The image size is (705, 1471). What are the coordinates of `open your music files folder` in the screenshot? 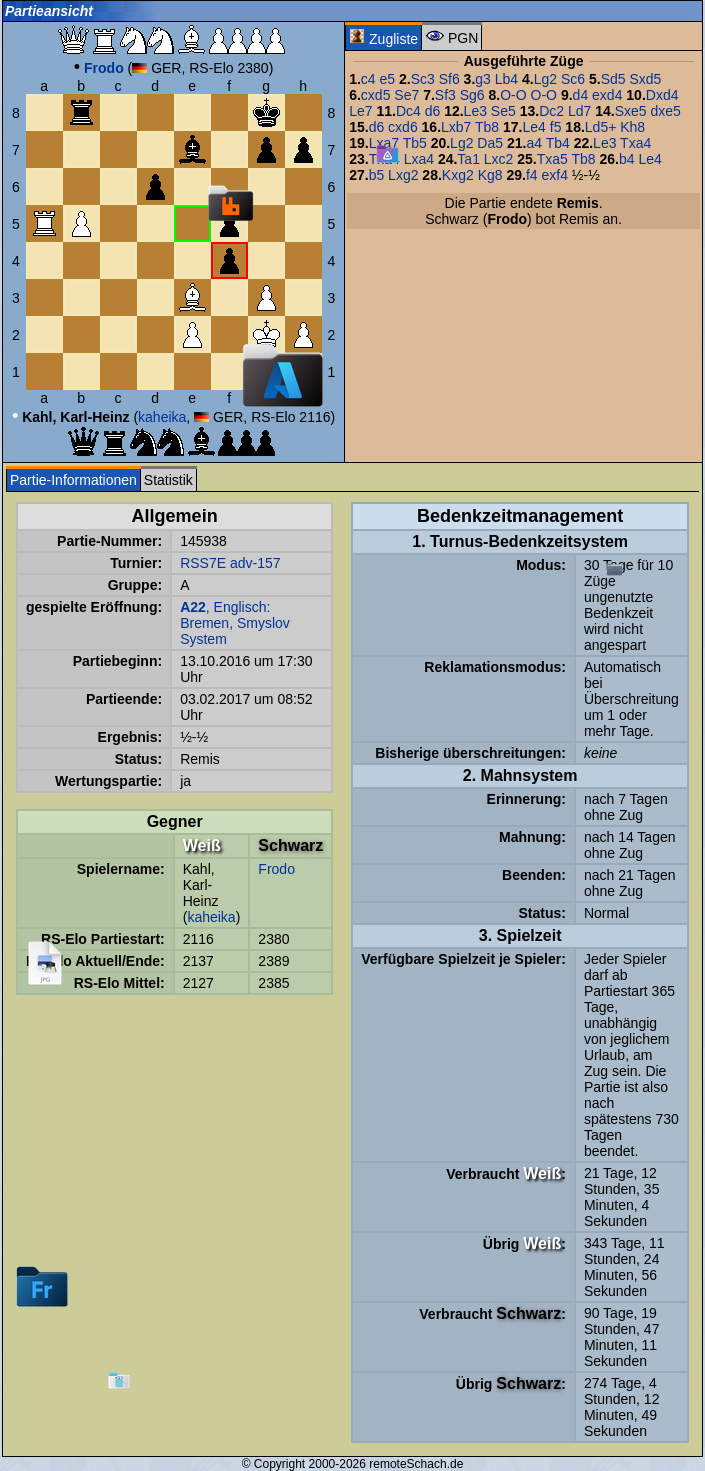 It's located at (614, 569).